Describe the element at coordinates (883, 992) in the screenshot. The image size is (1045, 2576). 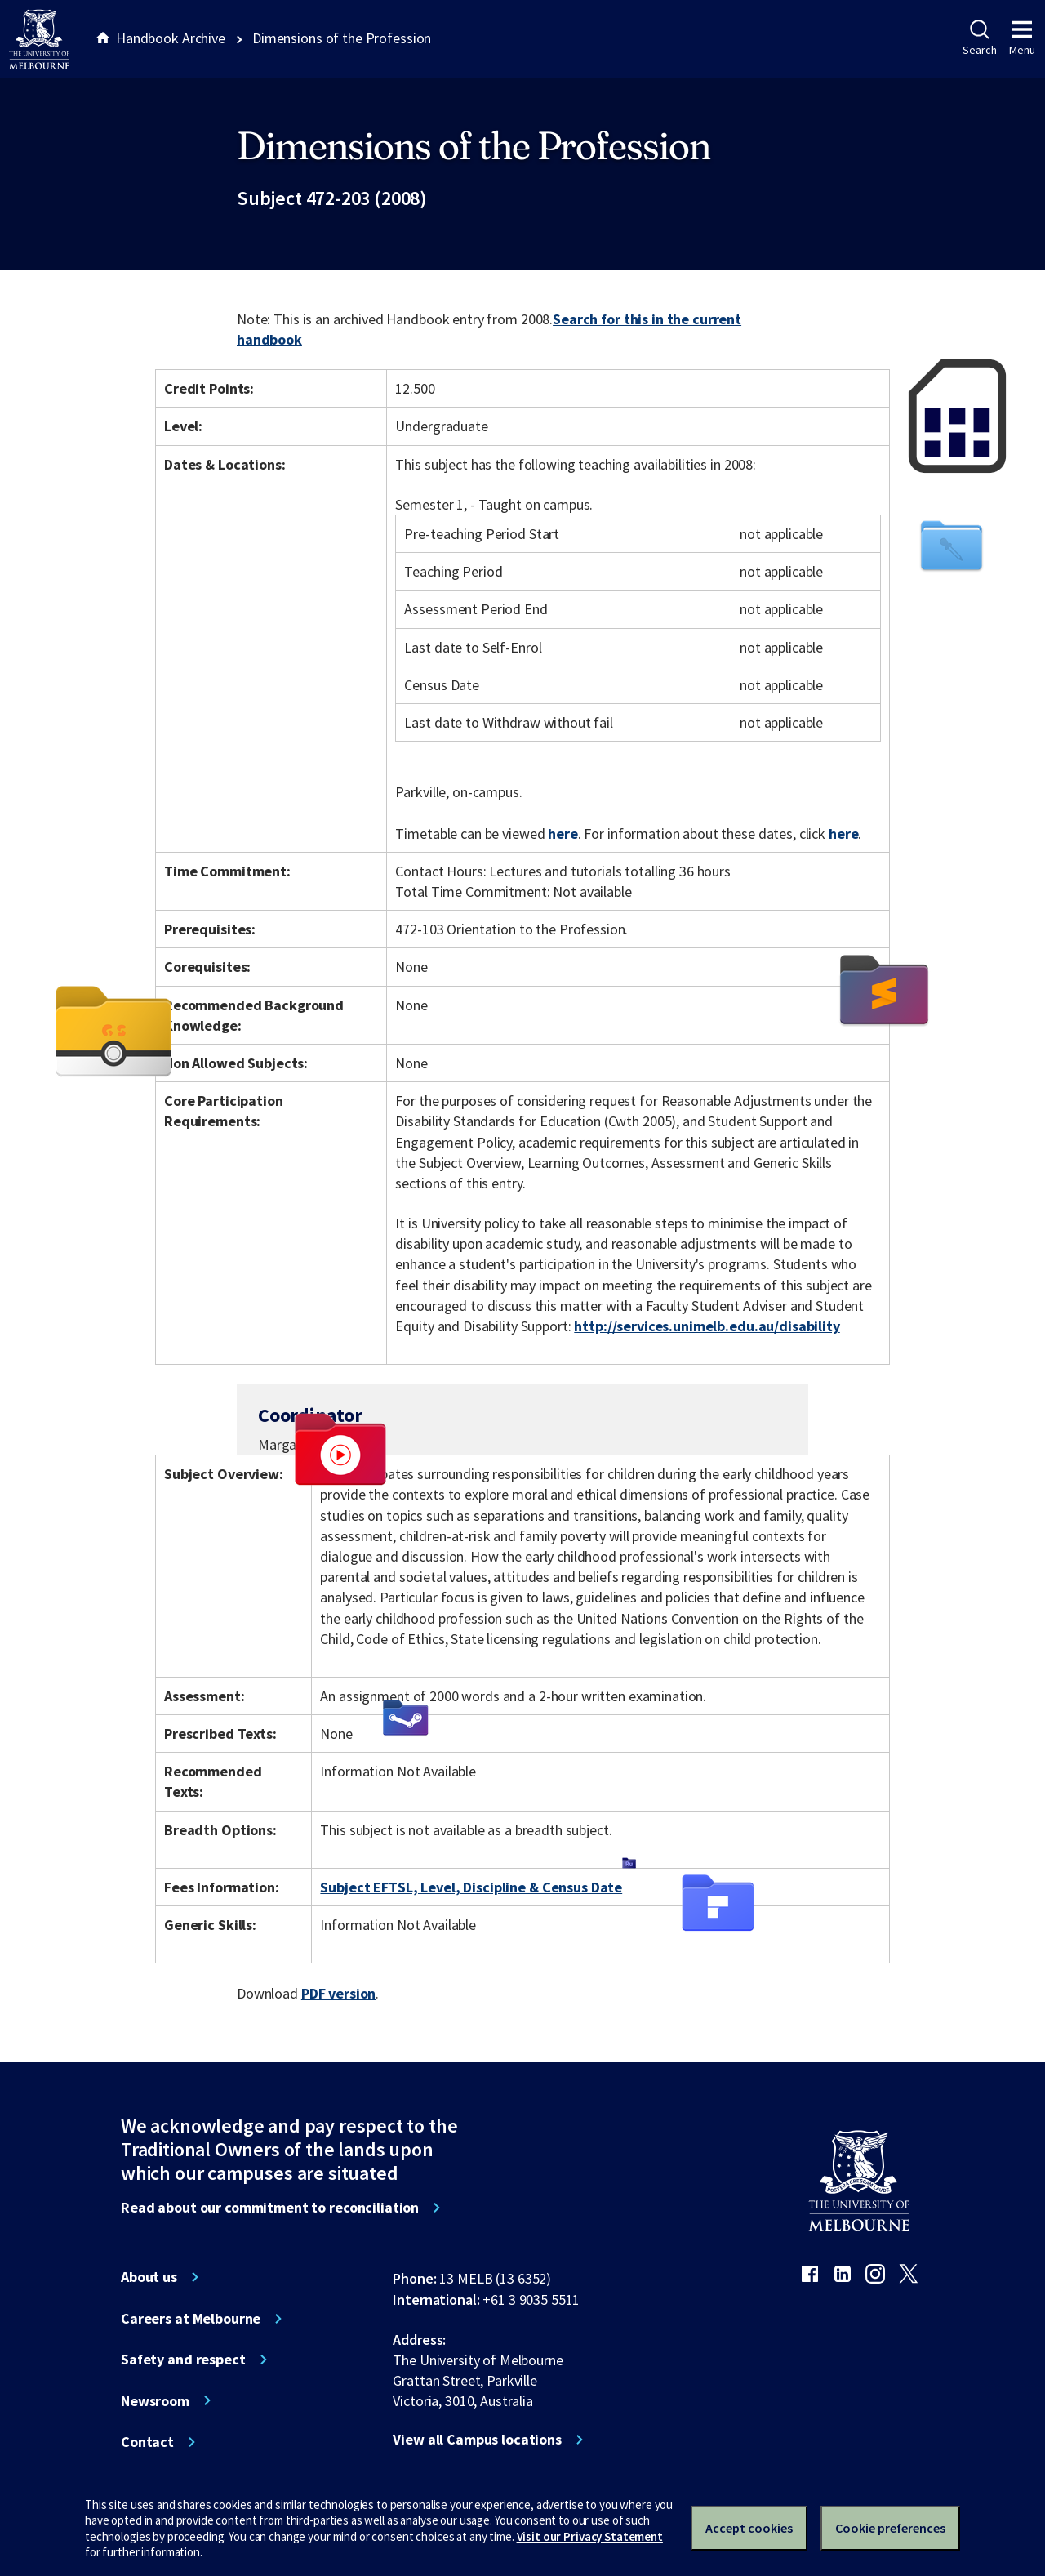
I see `open sublime text project folder` at that location.